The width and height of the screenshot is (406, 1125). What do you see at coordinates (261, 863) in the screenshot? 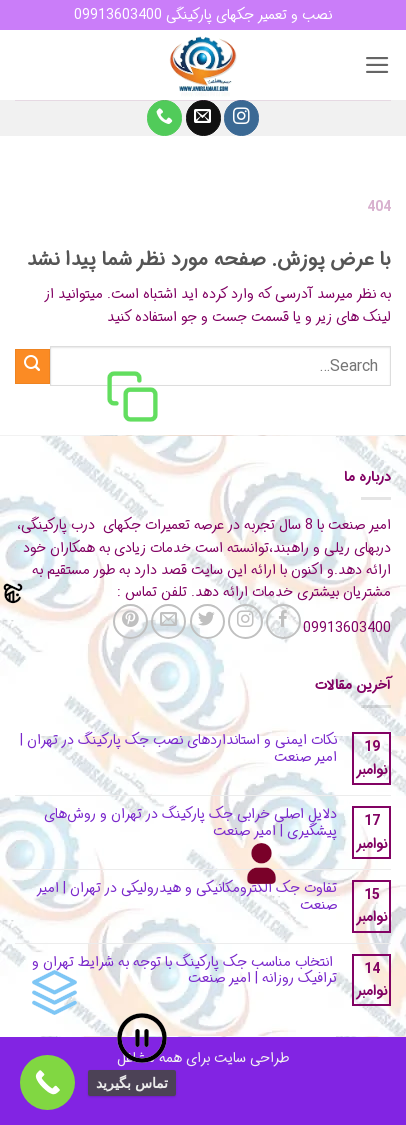
I see `view your profile` at bounding box center [261, 863].